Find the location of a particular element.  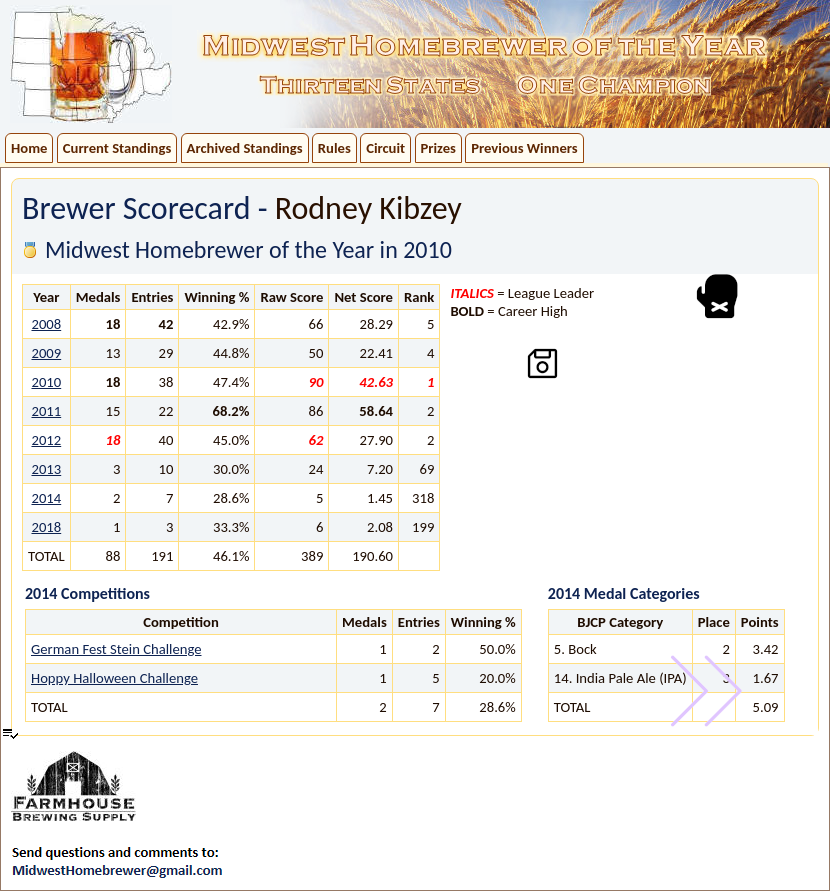

item successfully added to playlist is located at coordinates (10, 733).